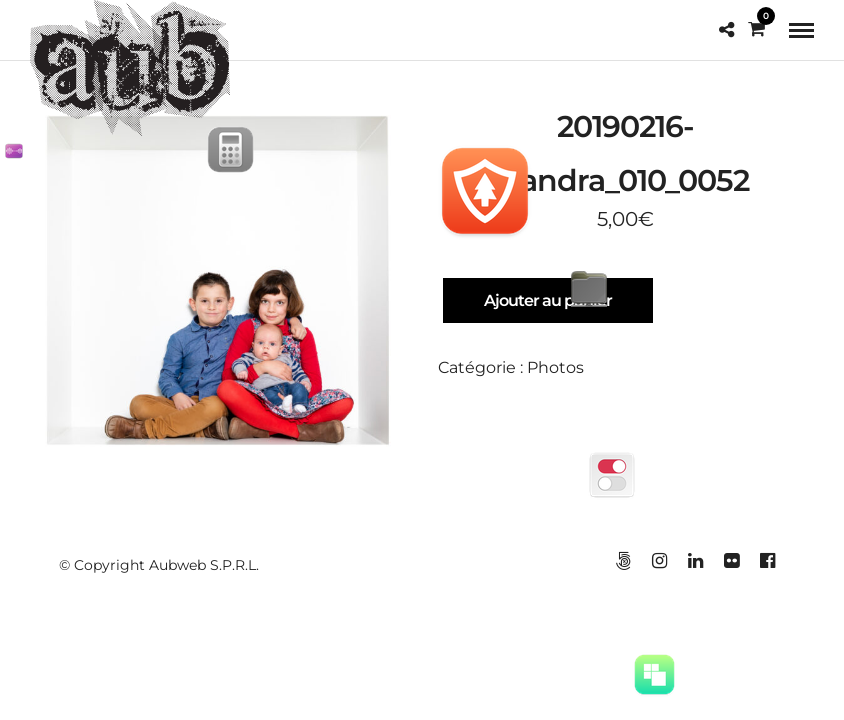  I want to click on open system tweaks or settings customization, so click(612, 475).